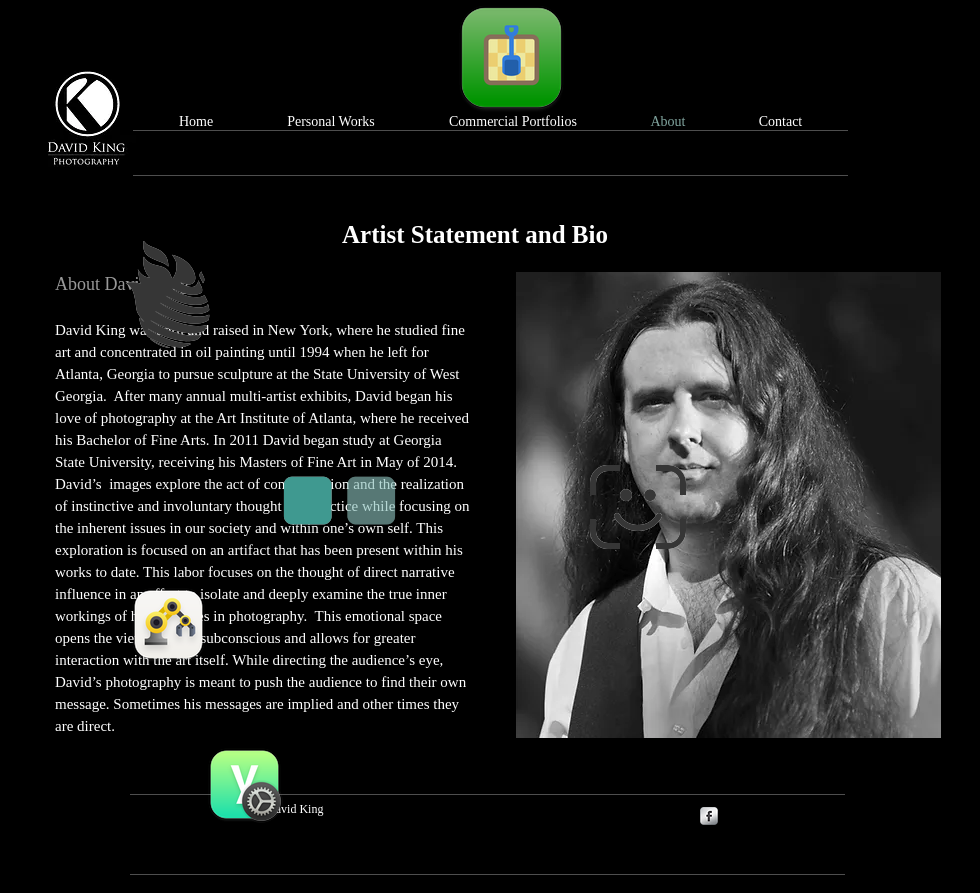 The width and height of the screenshot is (980, 893). What do you see at coordinates (638, 507) in the screenshot?
I see `face recognition authentication` at bounding box center [638, 507].